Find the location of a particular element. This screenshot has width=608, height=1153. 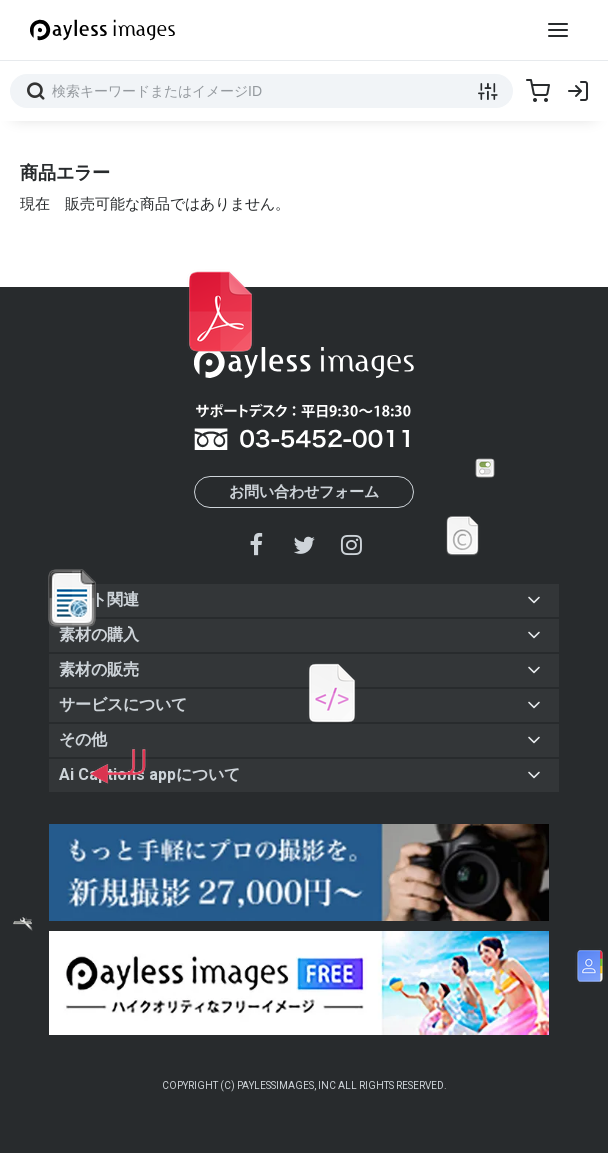

open system settings or preferences is located at coordinates (485, 468).